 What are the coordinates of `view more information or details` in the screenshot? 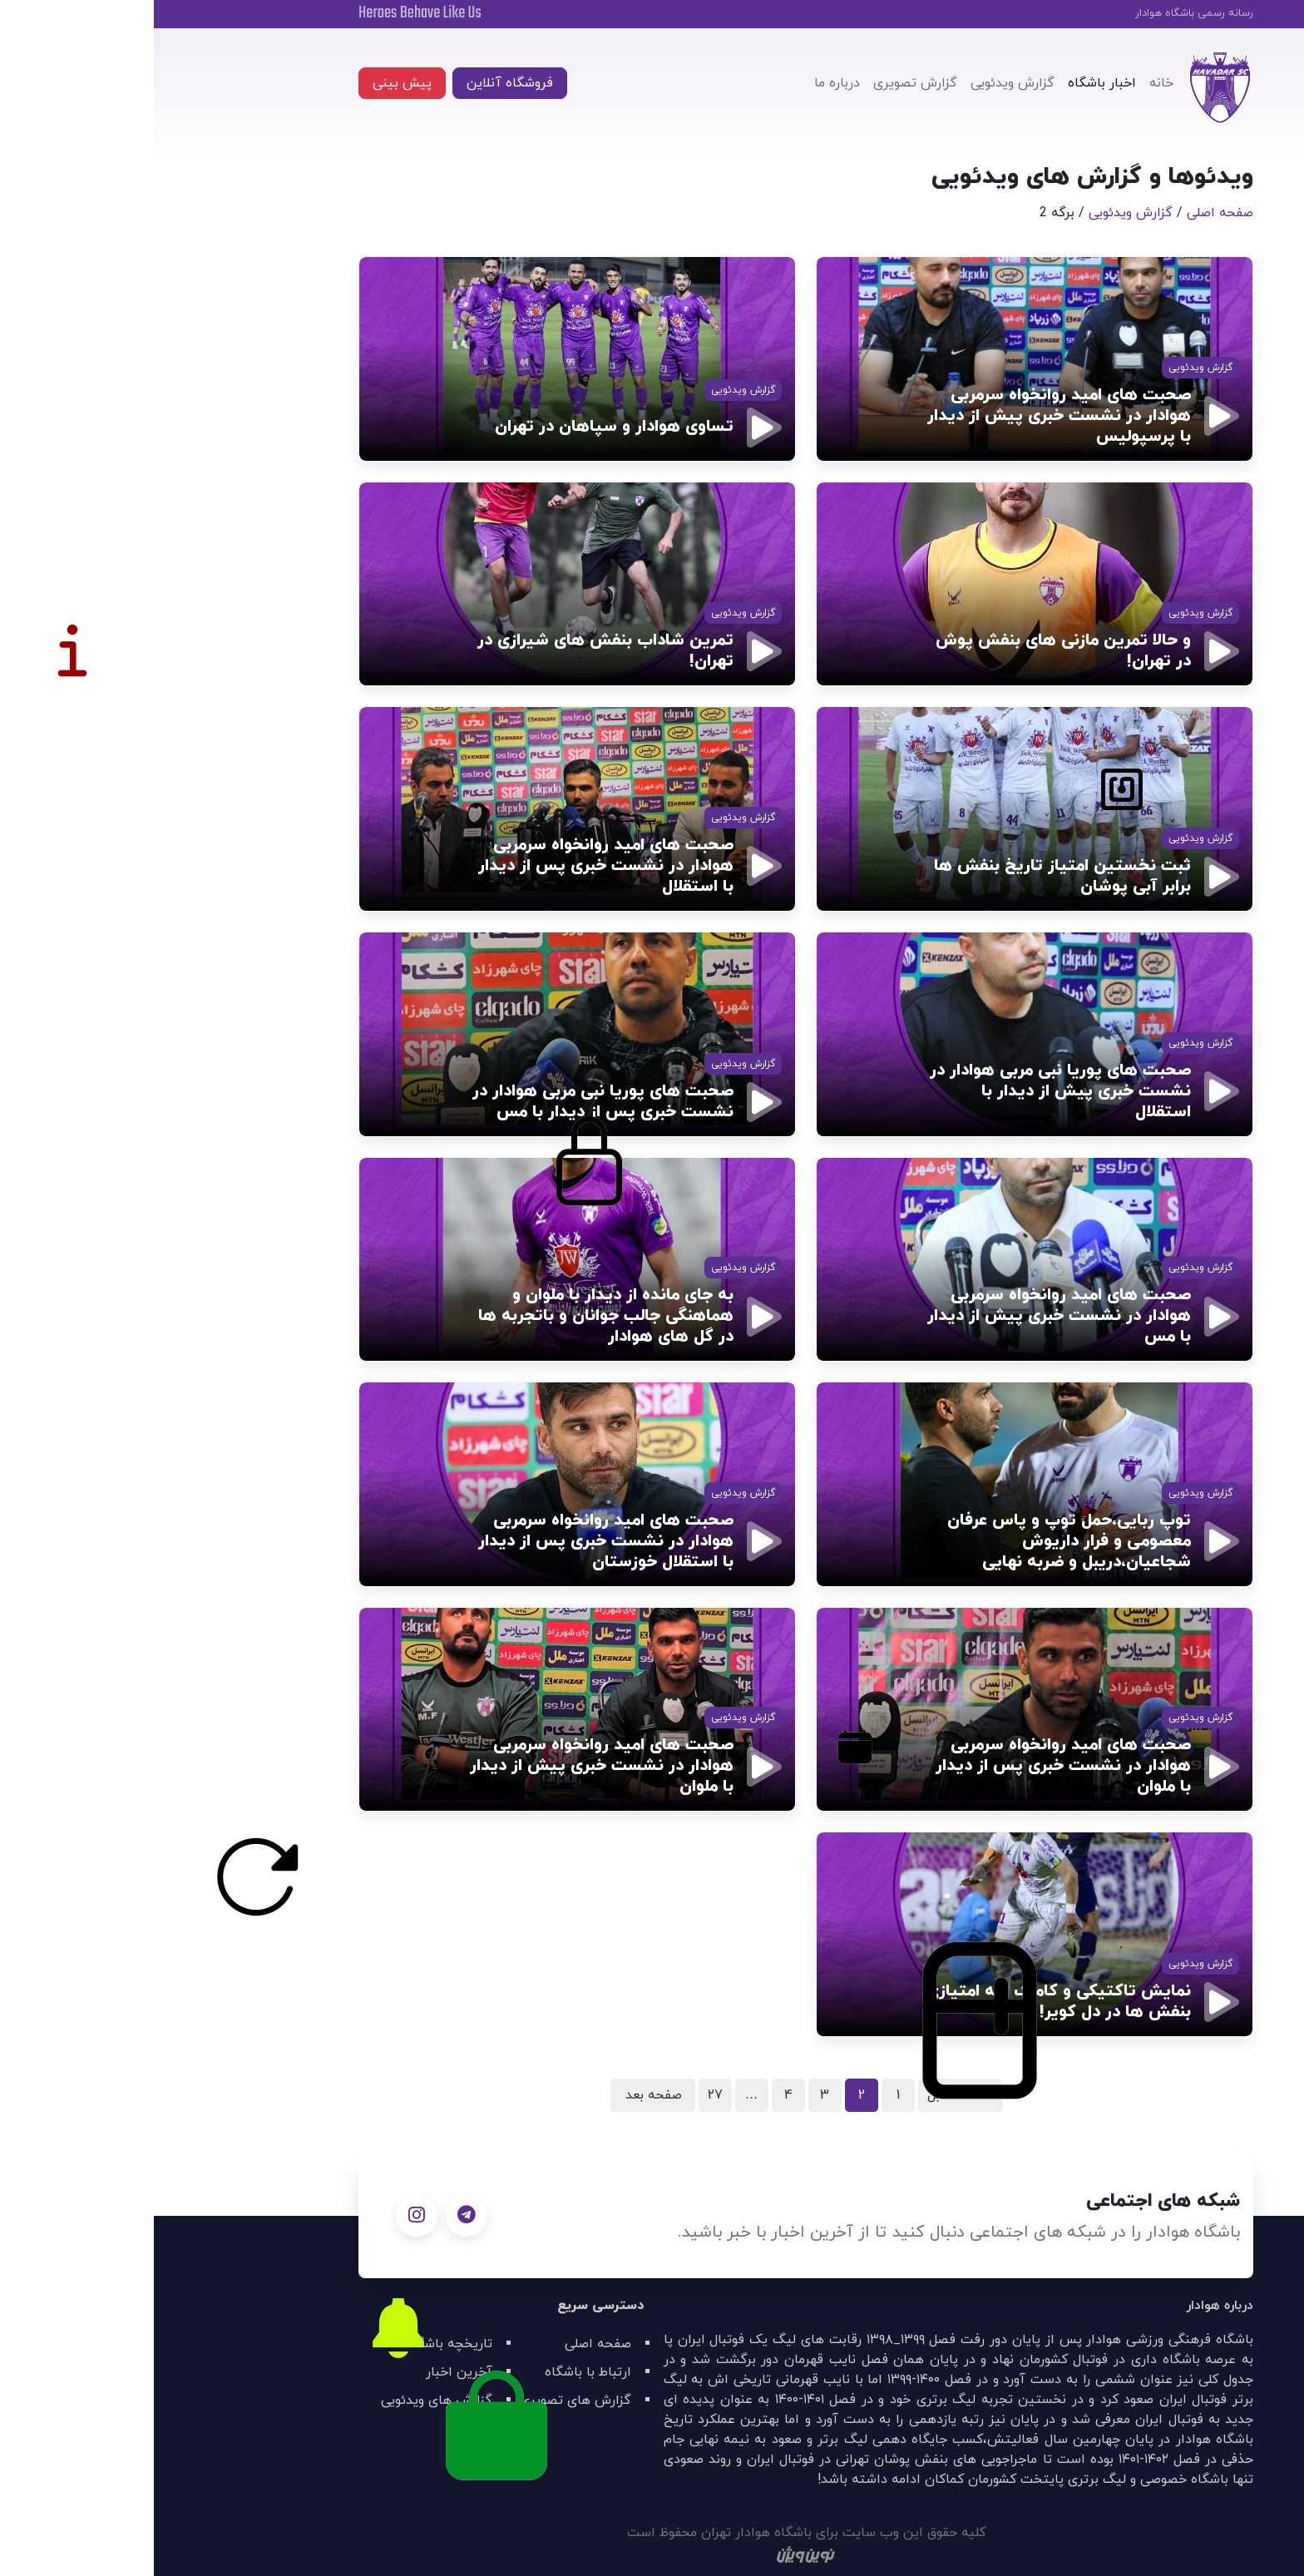 It's located at (72, 650).